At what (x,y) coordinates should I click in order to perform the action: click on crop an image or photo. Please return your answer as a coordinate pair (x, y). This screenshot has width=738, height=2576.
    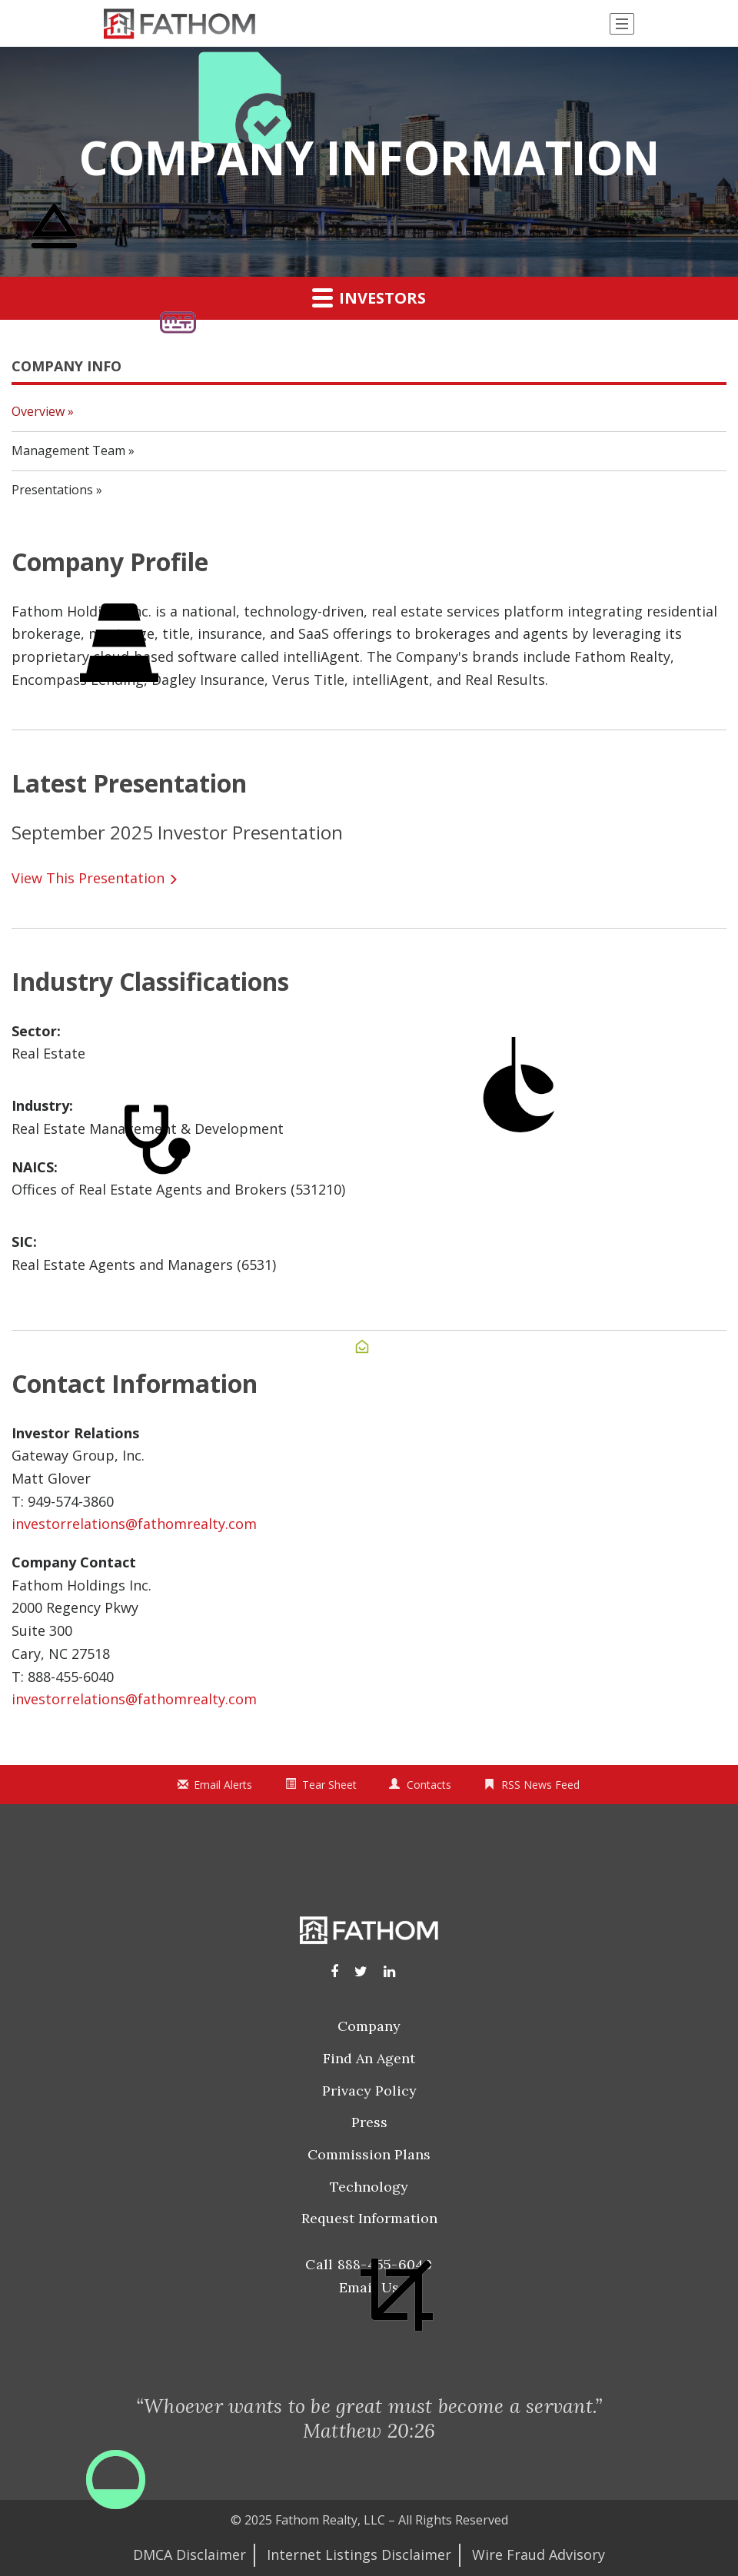
    Looking at the image, I should click on (397, 2295).